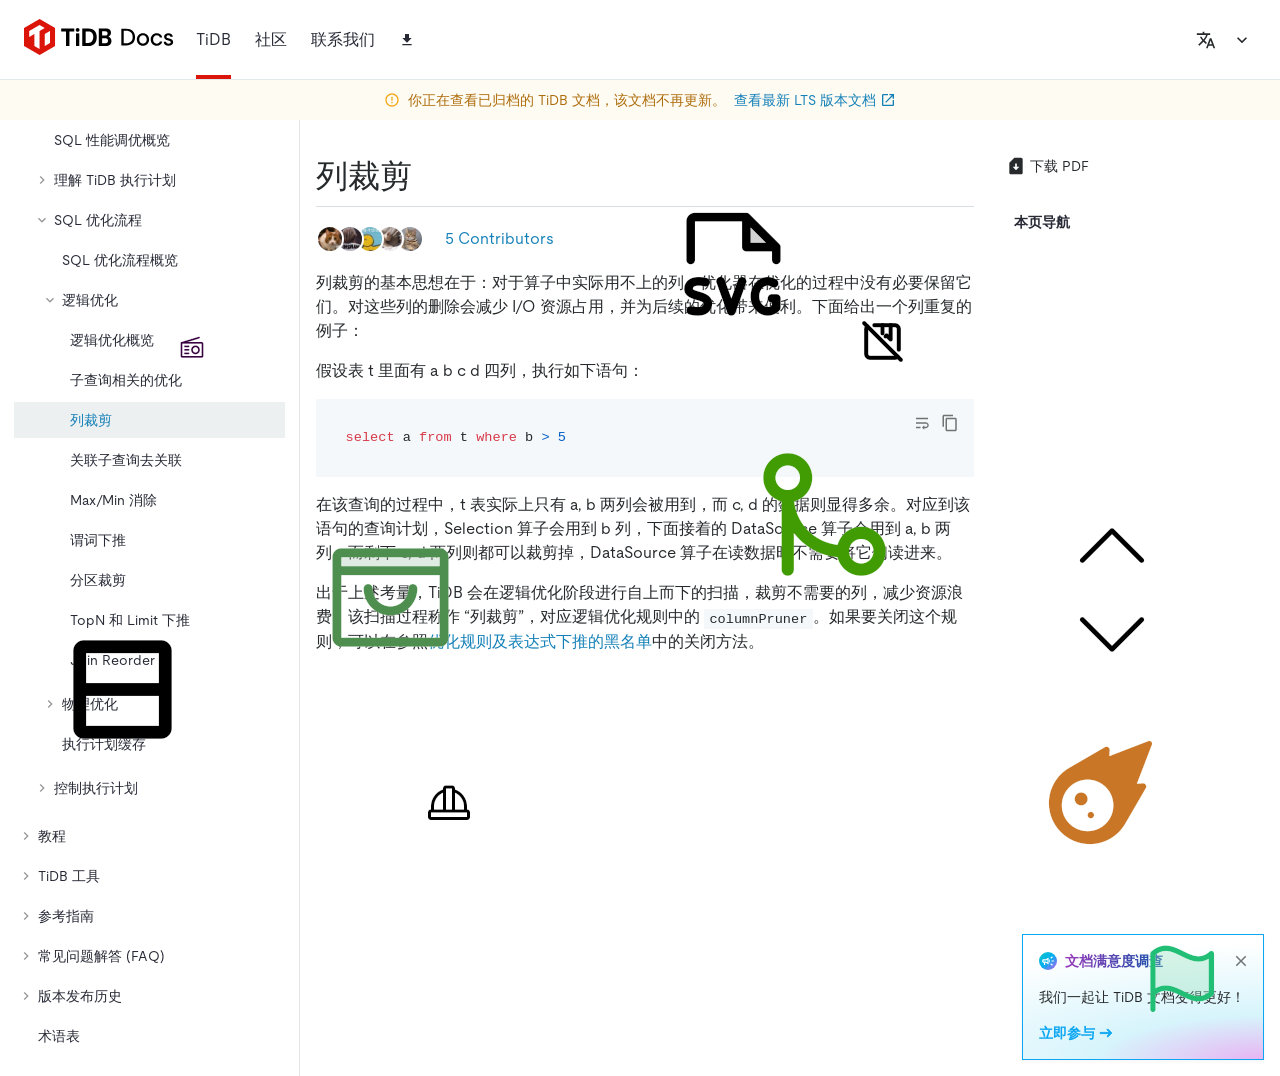  Describe the element at coordinates (1179, 977) in the screenshot. I see `flag or mark an item for follow-up` at that location.